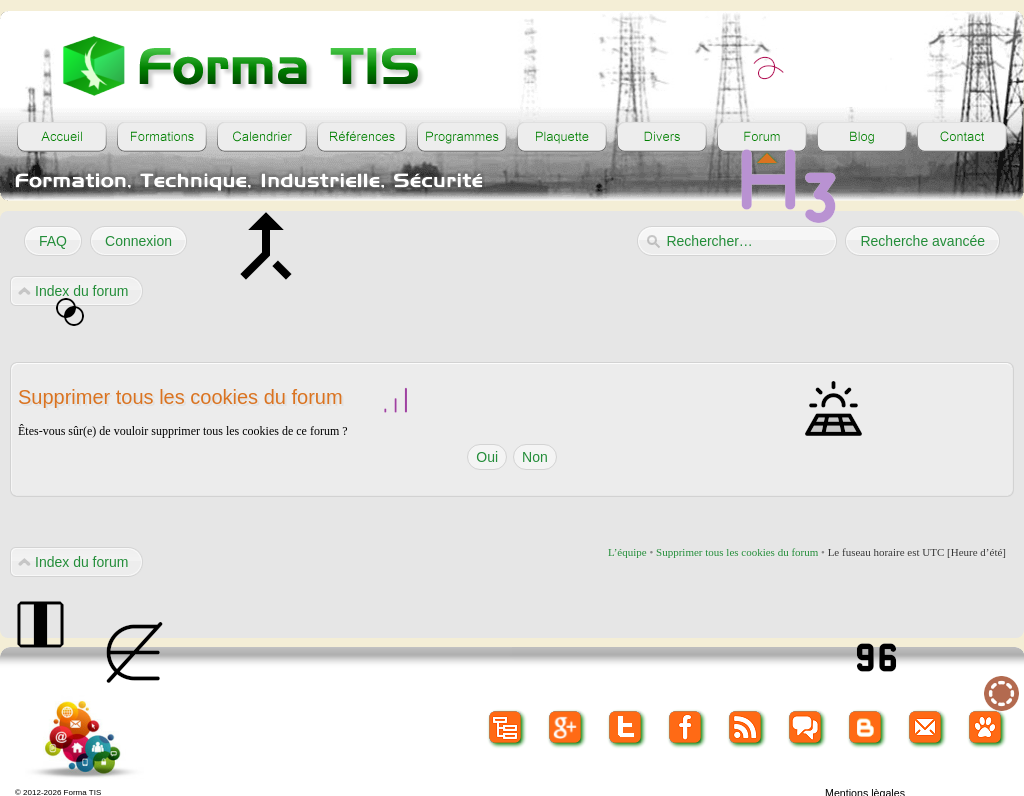 This screenshot has width=1024, height=796. I want to click on freehand drawing or sketch tool, so click(767, 68).